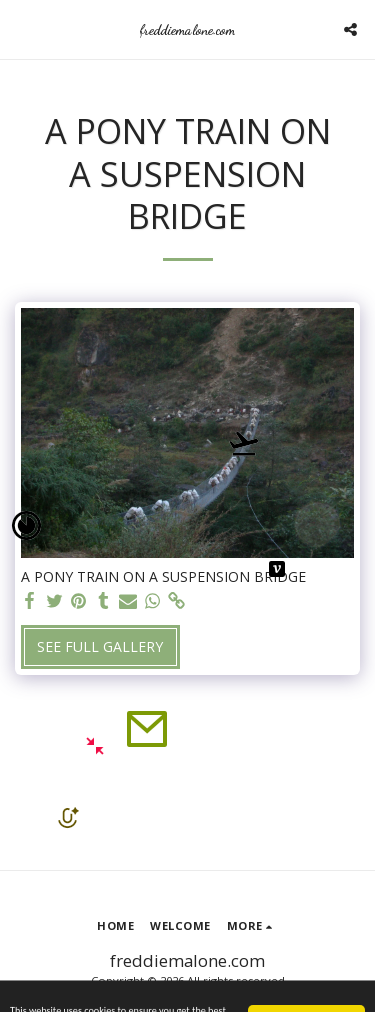 This screenshot has width=375, height=1012. Describe the element at coordinates (277, 569) in the screenshot. I see `open velog blogging platform` at that location.